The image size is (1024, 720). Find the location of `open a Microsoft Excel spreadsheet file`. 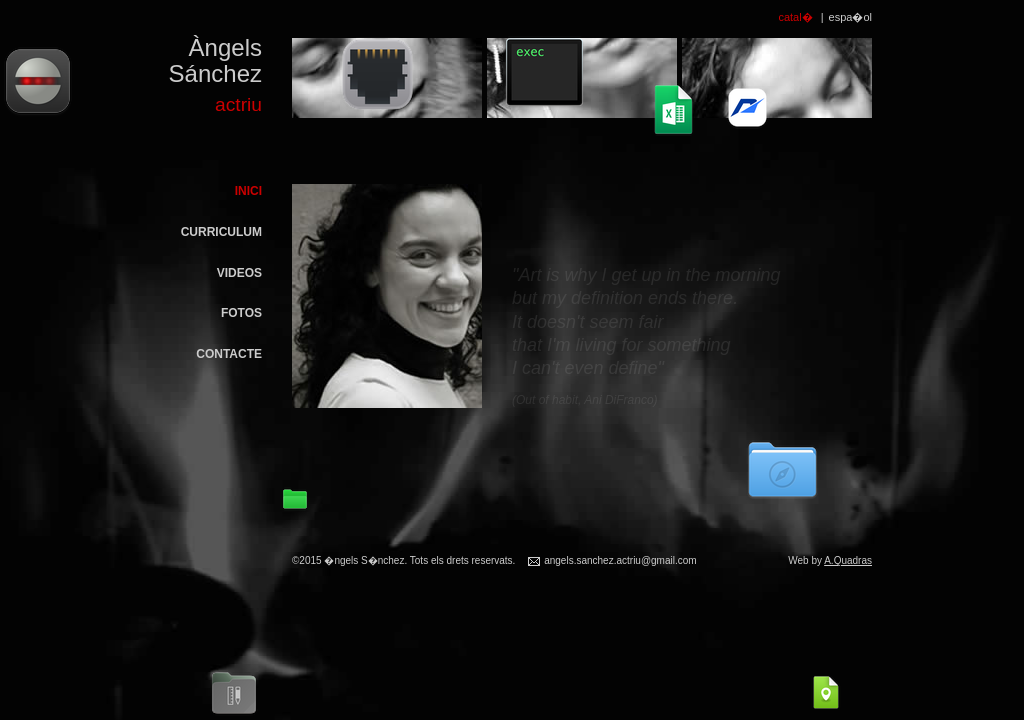

open a Microsoft Excel spreadsheet file is located at coordinates (673, 109).